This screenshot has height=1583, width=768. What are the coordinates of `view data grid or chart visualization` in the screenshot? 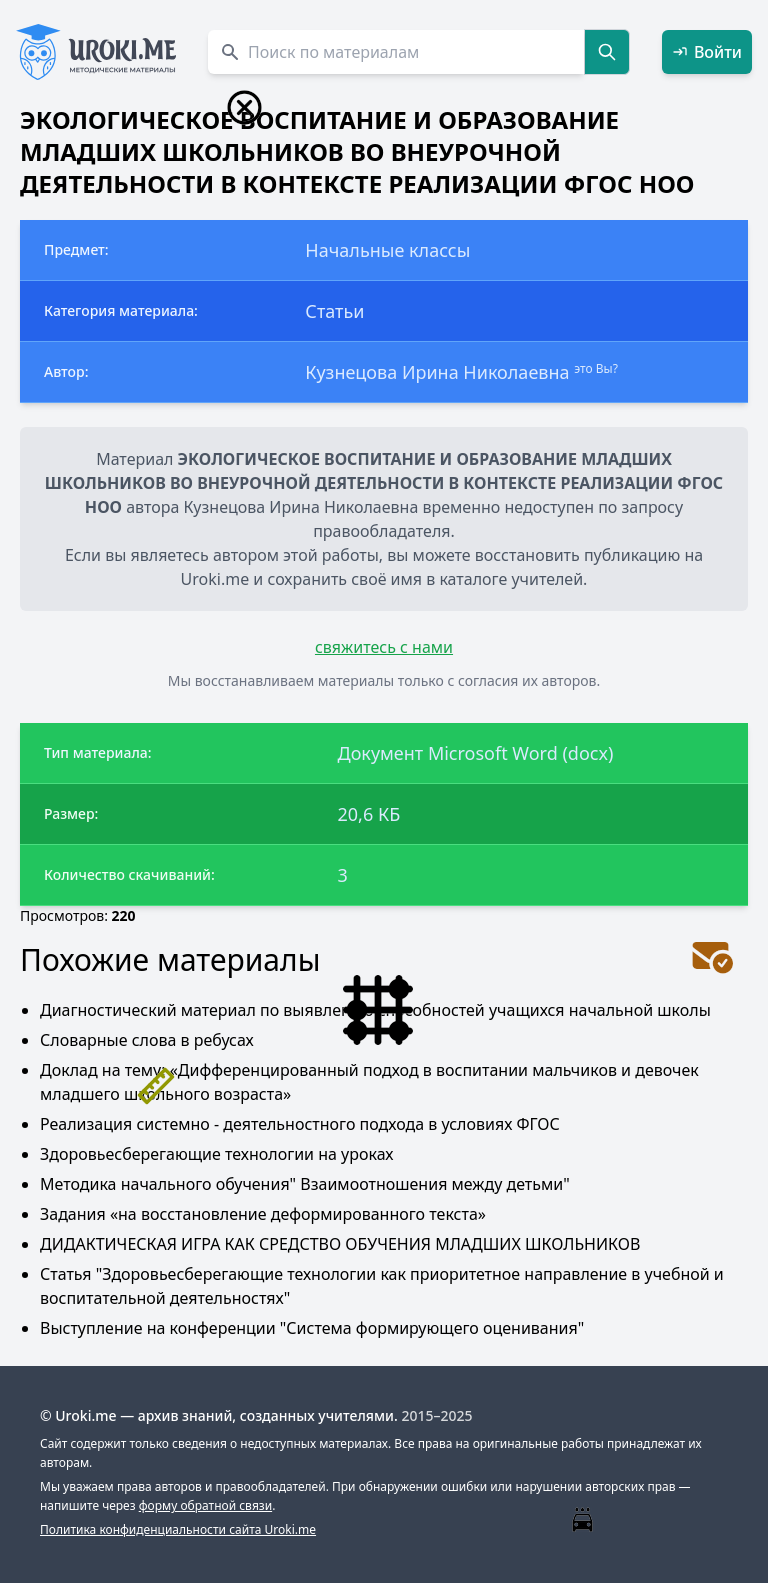 It's located at (378, 1010).